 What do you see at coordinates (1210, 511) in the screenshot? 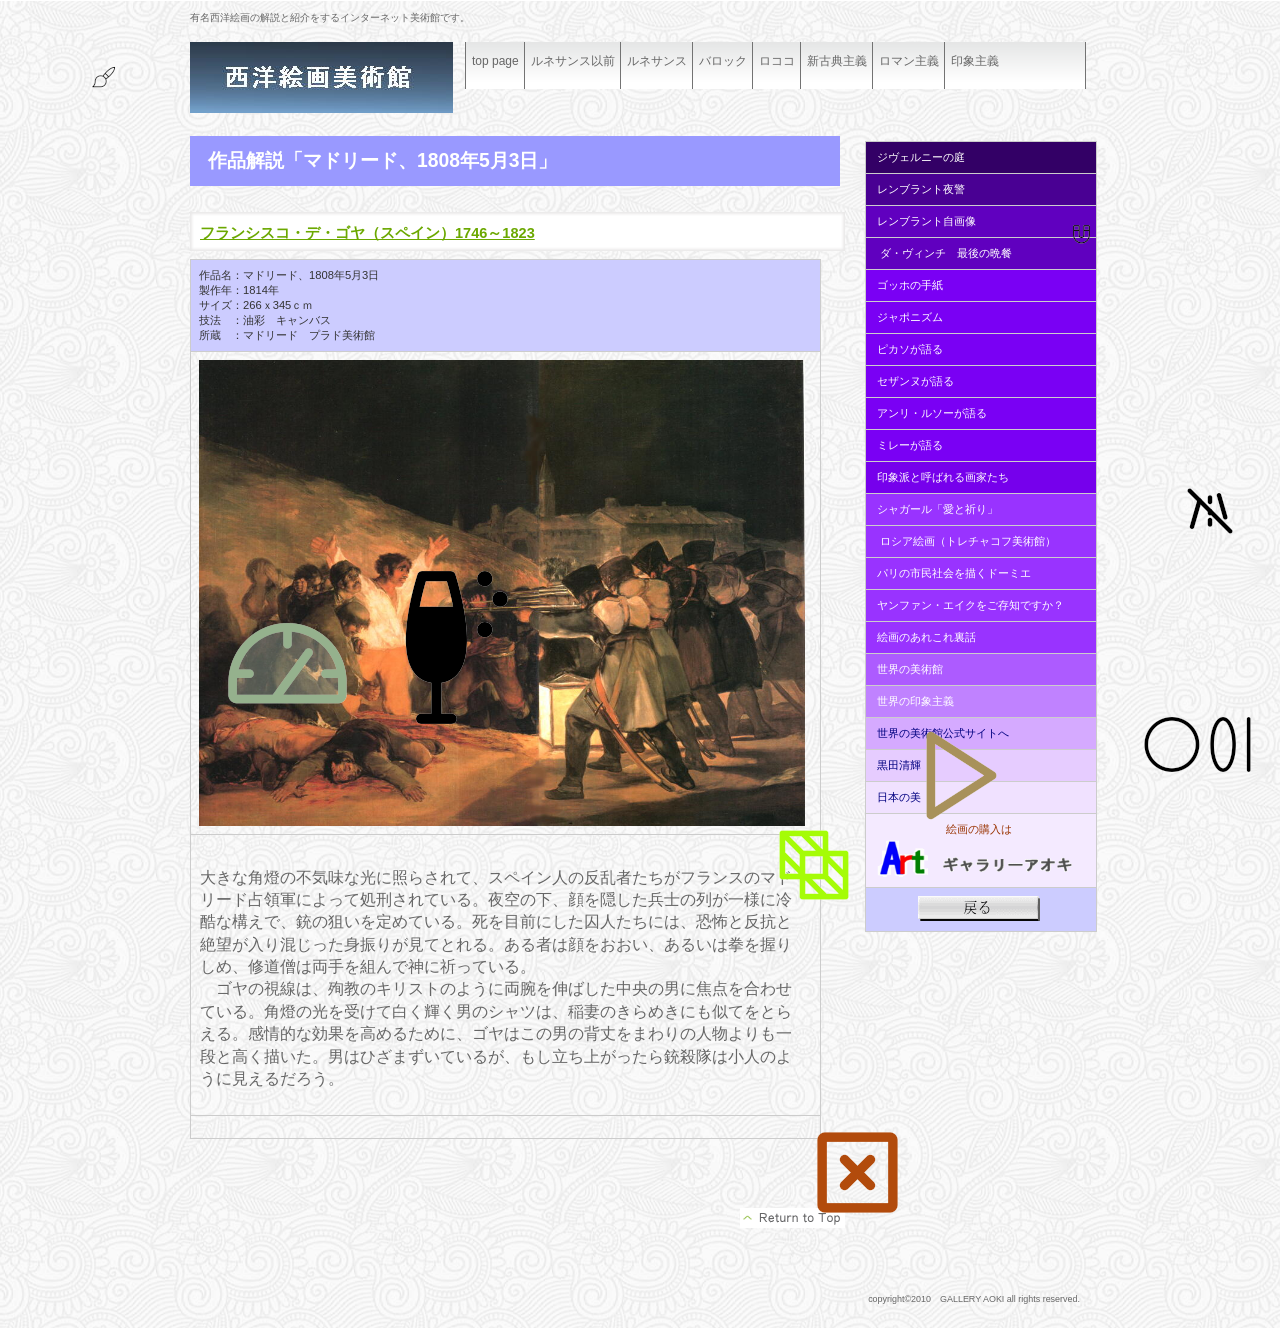
I see `road or route unavailable` at bounding box center [1210, 511].